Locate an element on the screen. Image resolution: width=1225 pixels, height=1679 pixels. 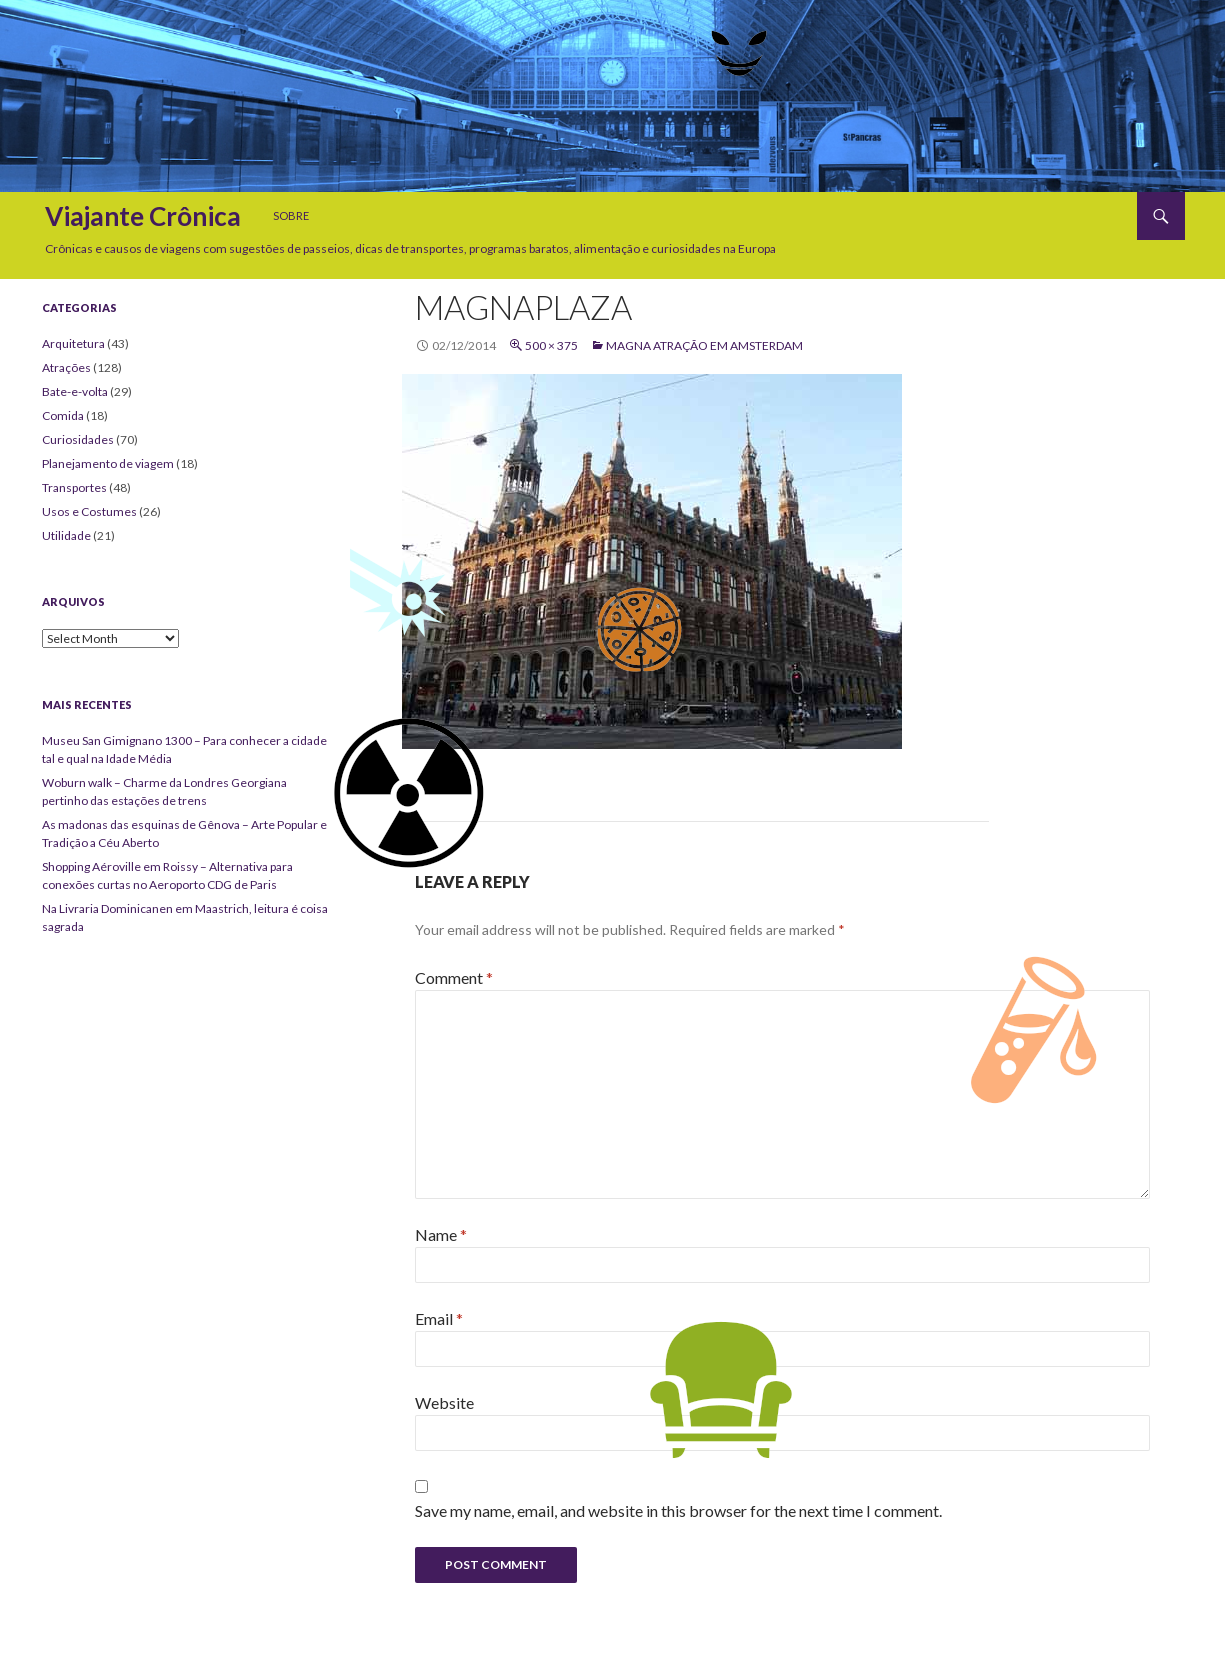
indicates a chemistry or alchemy feature is located at coordinates (1028, 1030).